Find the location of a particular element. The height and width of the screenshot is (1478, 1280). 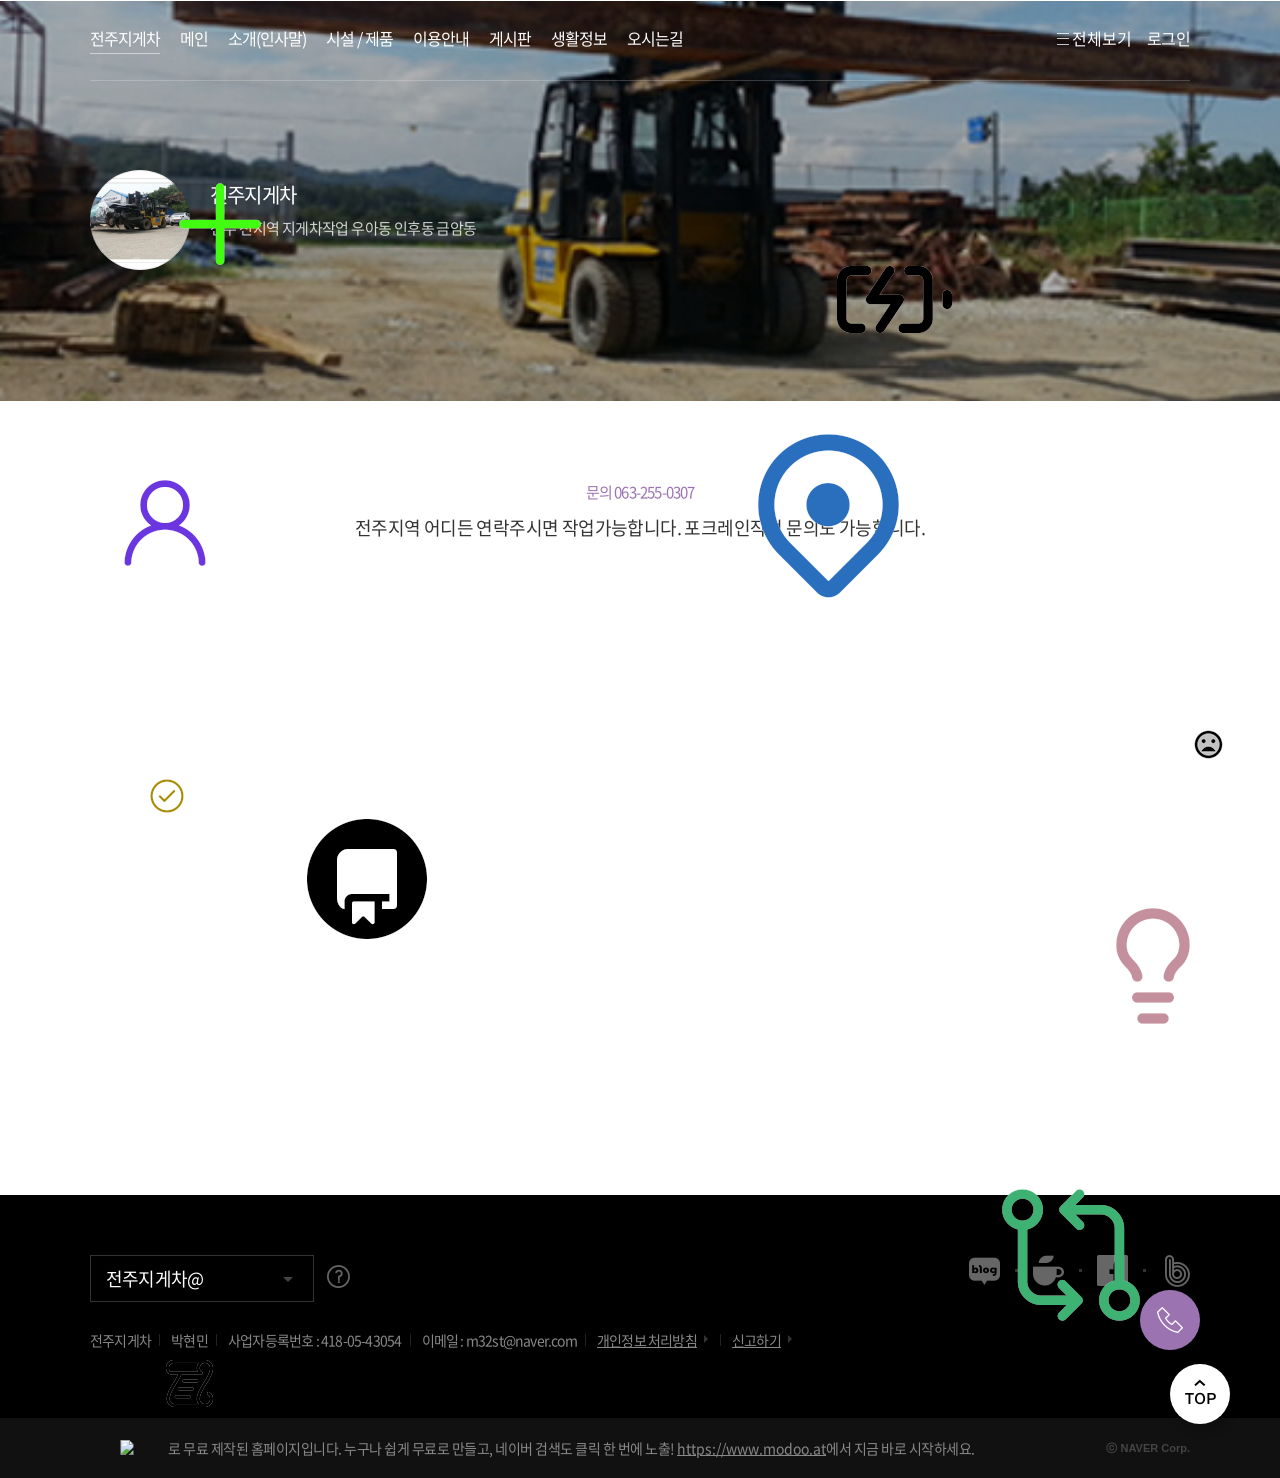

view tips or helpful suggestions is located at coordinates (1153, 966).